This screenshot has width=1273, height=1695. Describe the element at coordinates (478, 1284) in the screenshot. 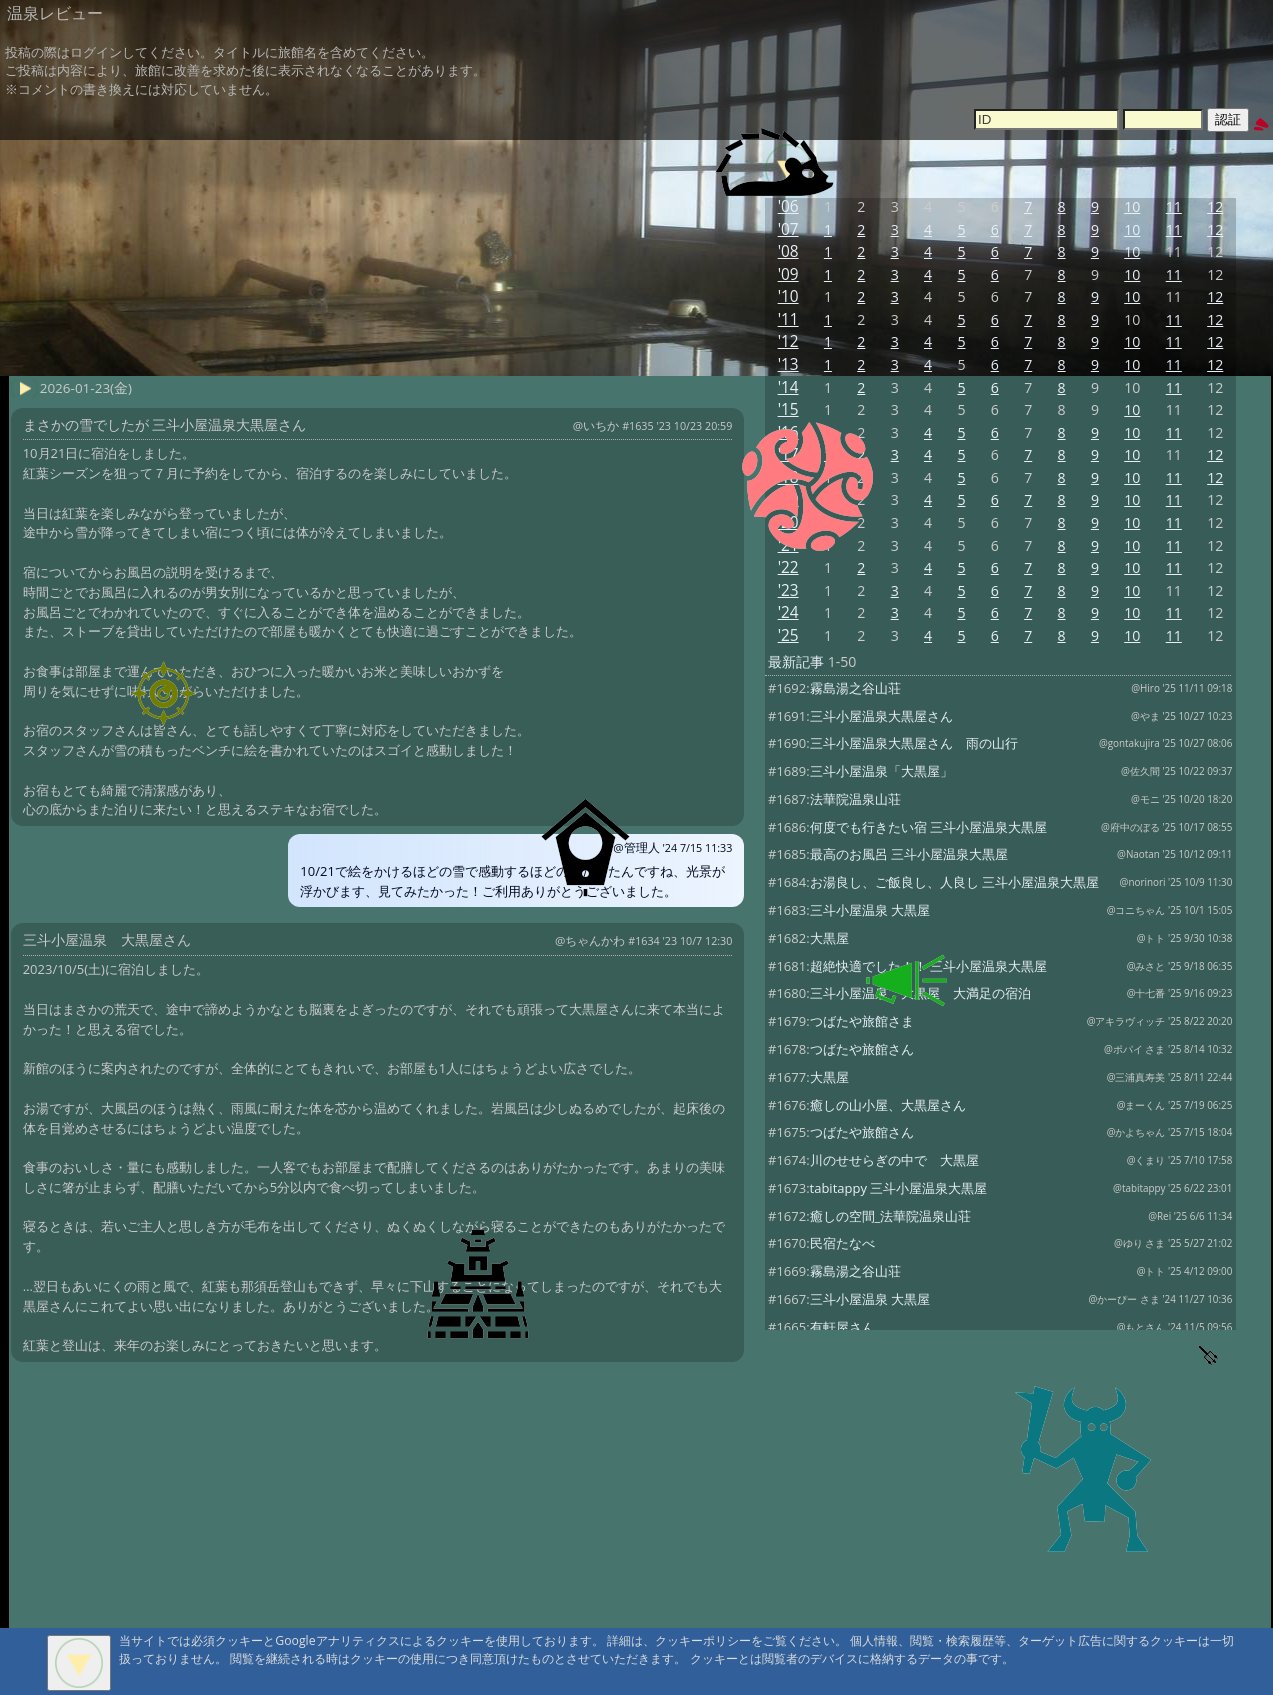

I see `access viking or norse-themed content` at that location.